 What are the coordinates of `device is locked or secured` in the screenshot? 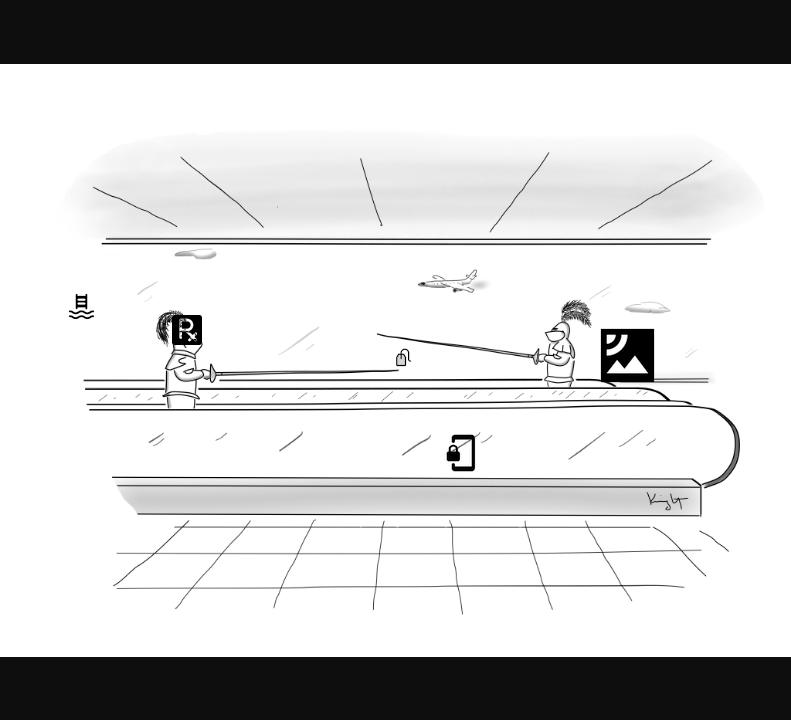 It's located at (460, 453).